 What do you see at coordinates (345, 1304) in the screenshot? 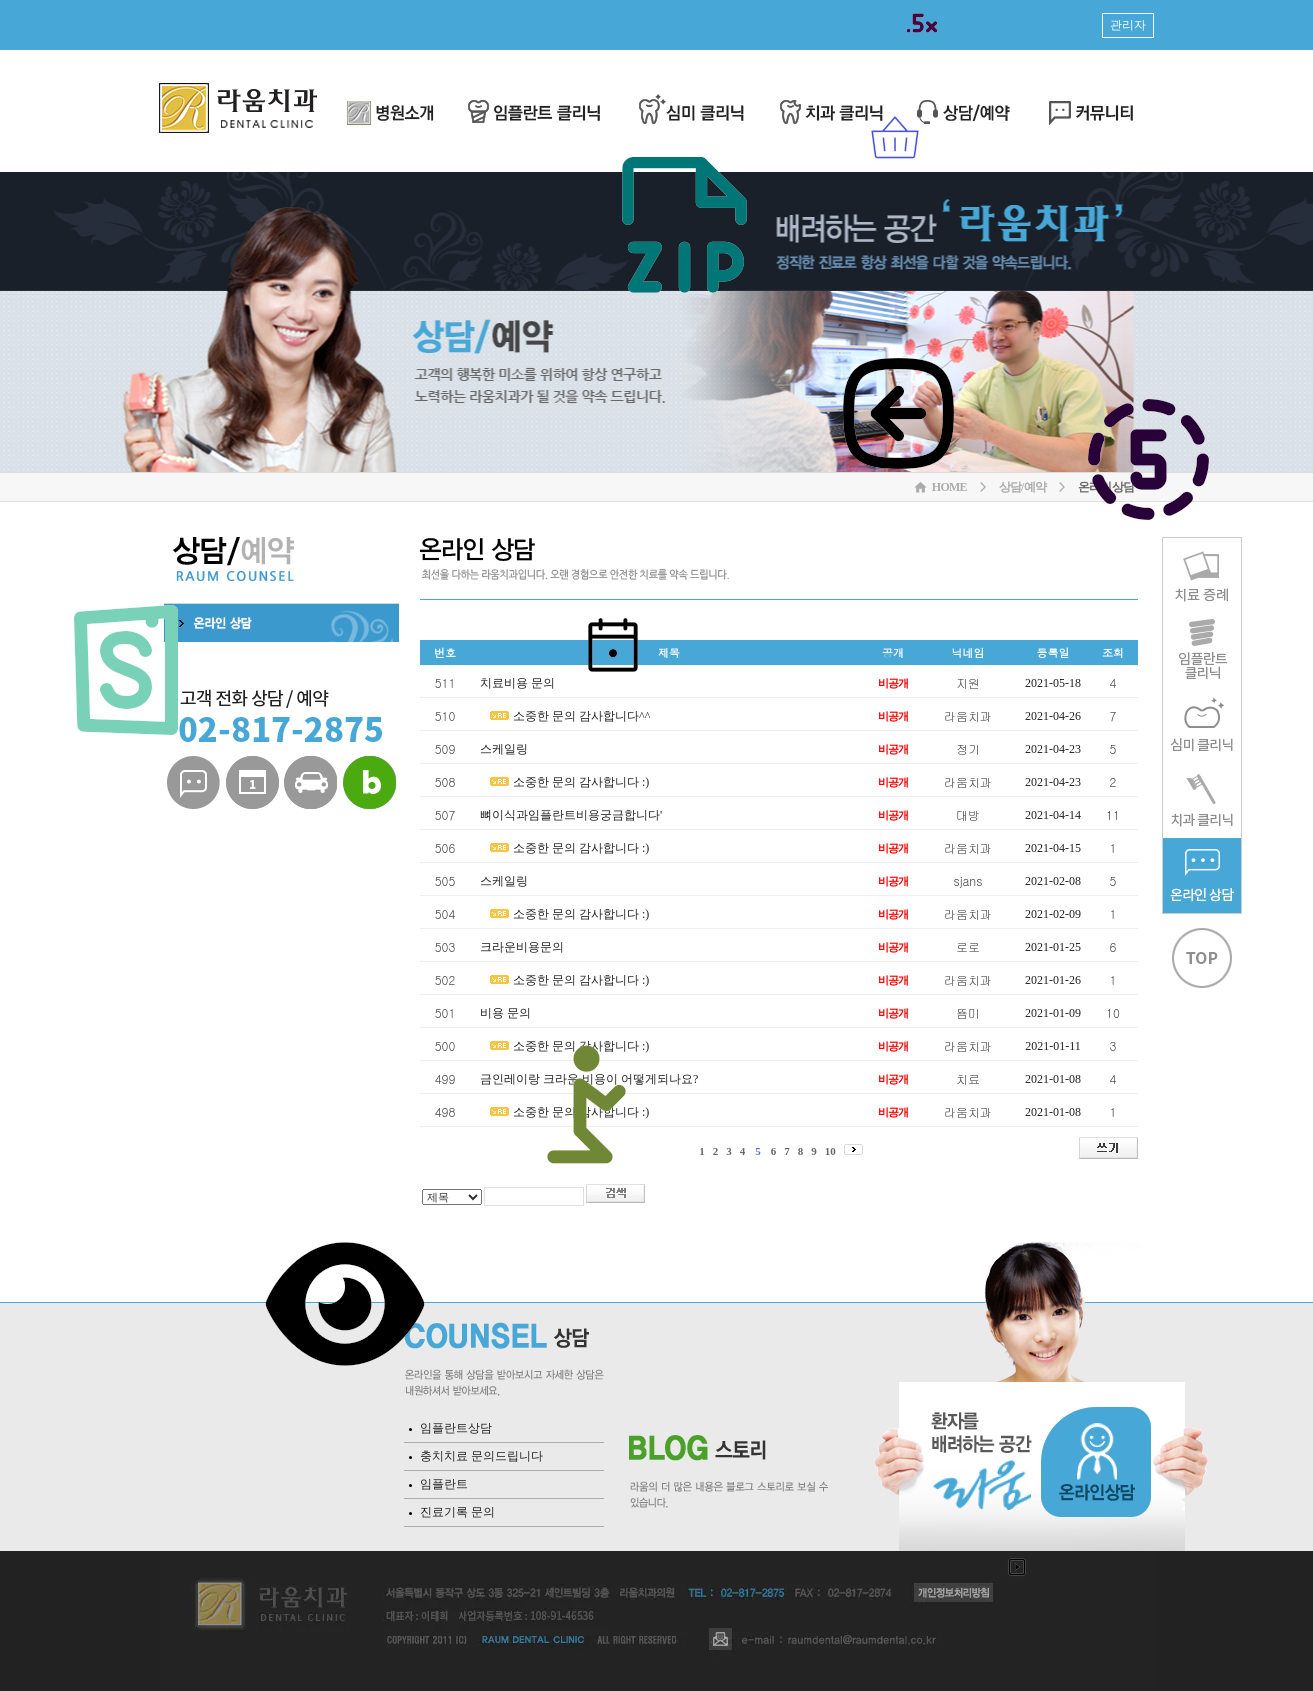
I see `view or preview content` at bounding box center [345, 1304].